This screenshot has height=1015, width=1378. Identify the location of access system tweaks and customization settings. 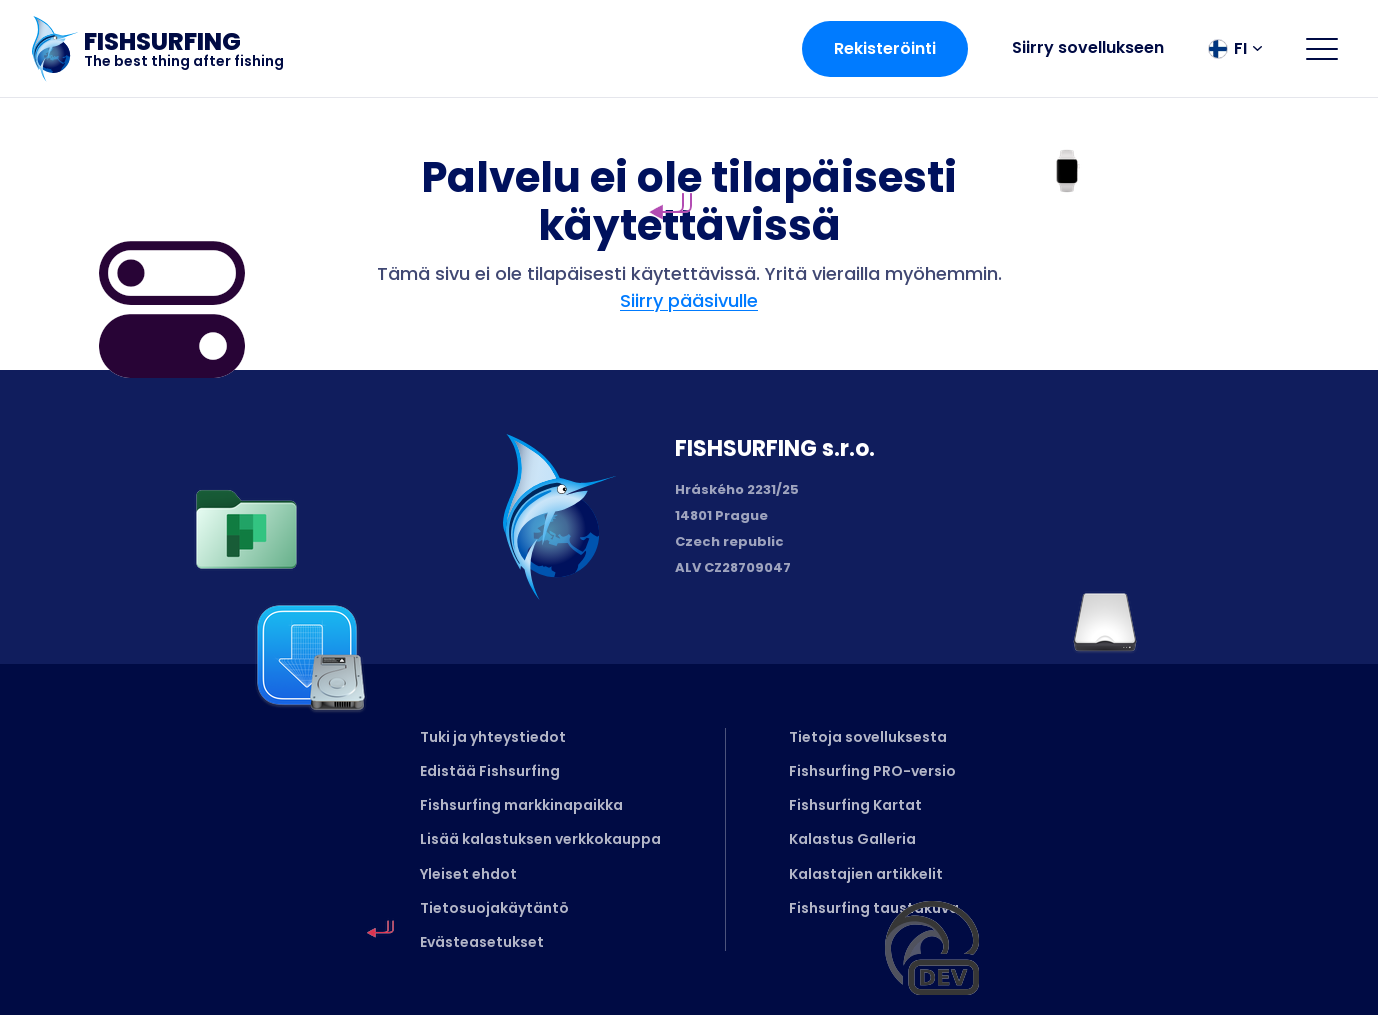
(172, 305).